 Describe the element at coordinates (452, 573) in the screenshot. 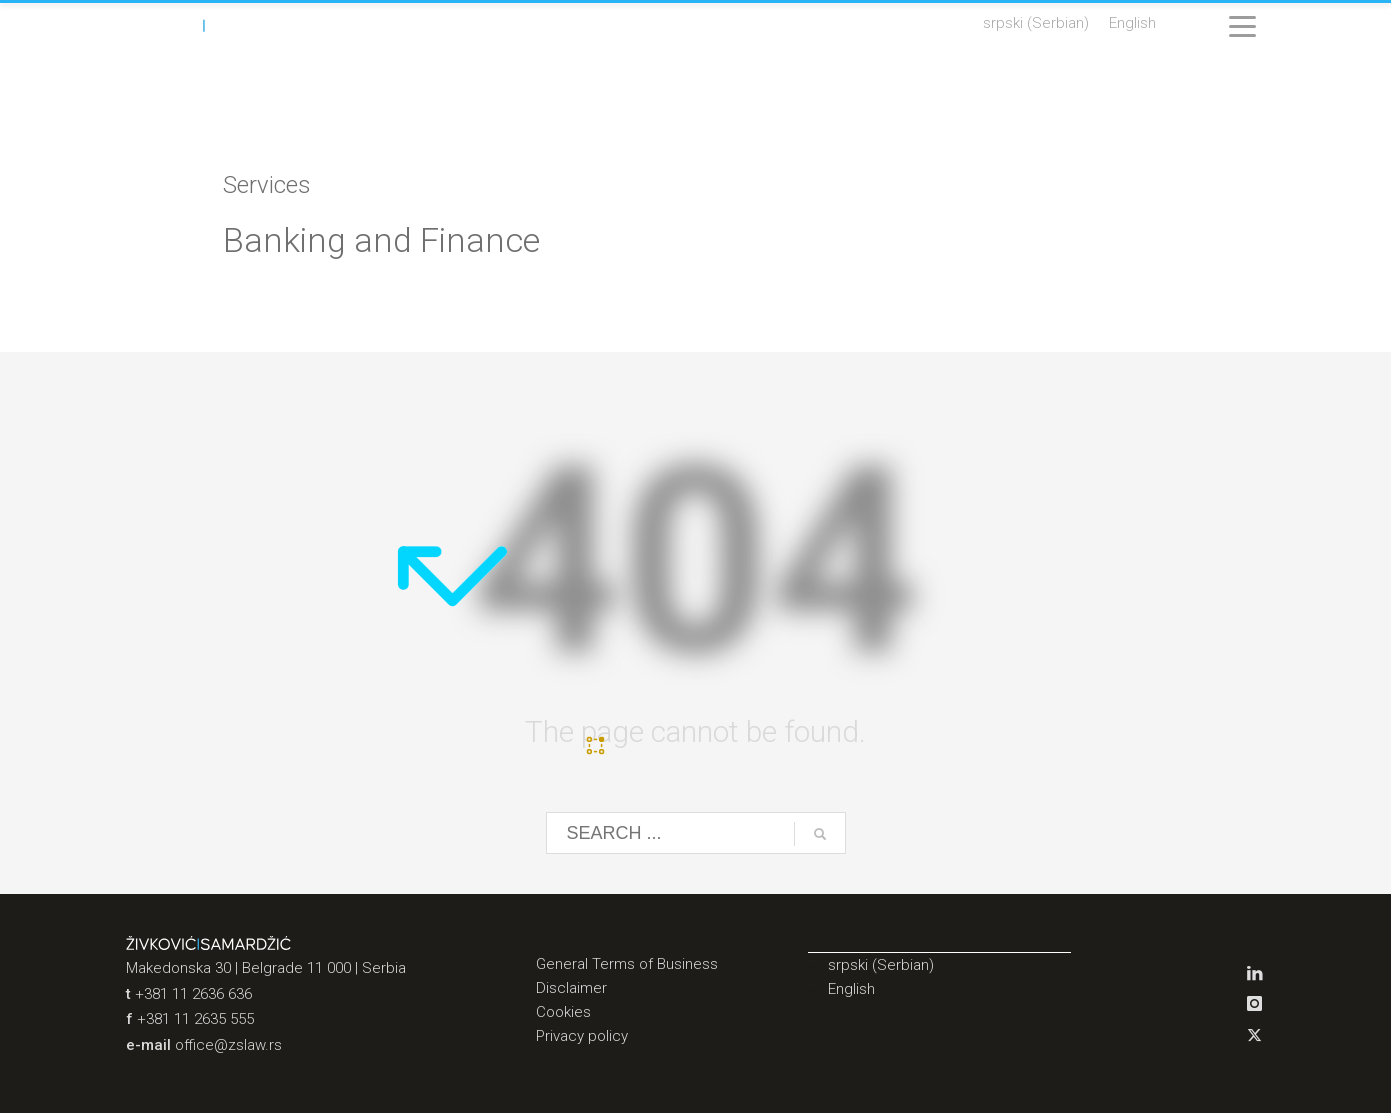

I see `go back or return to previous step` at that location.